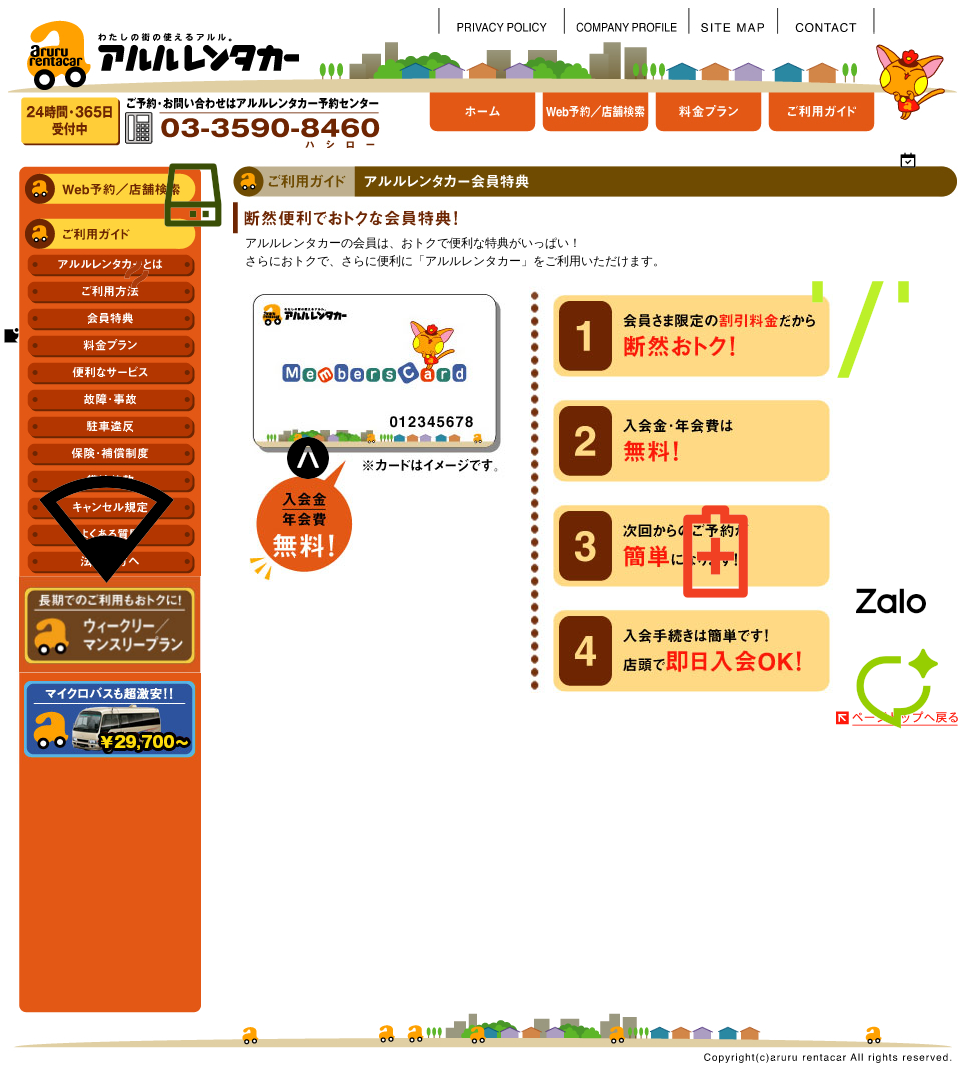 The width and height of the screenshot is (958, 1074). I want to click on enable battery saver mode, so click(715, 551).